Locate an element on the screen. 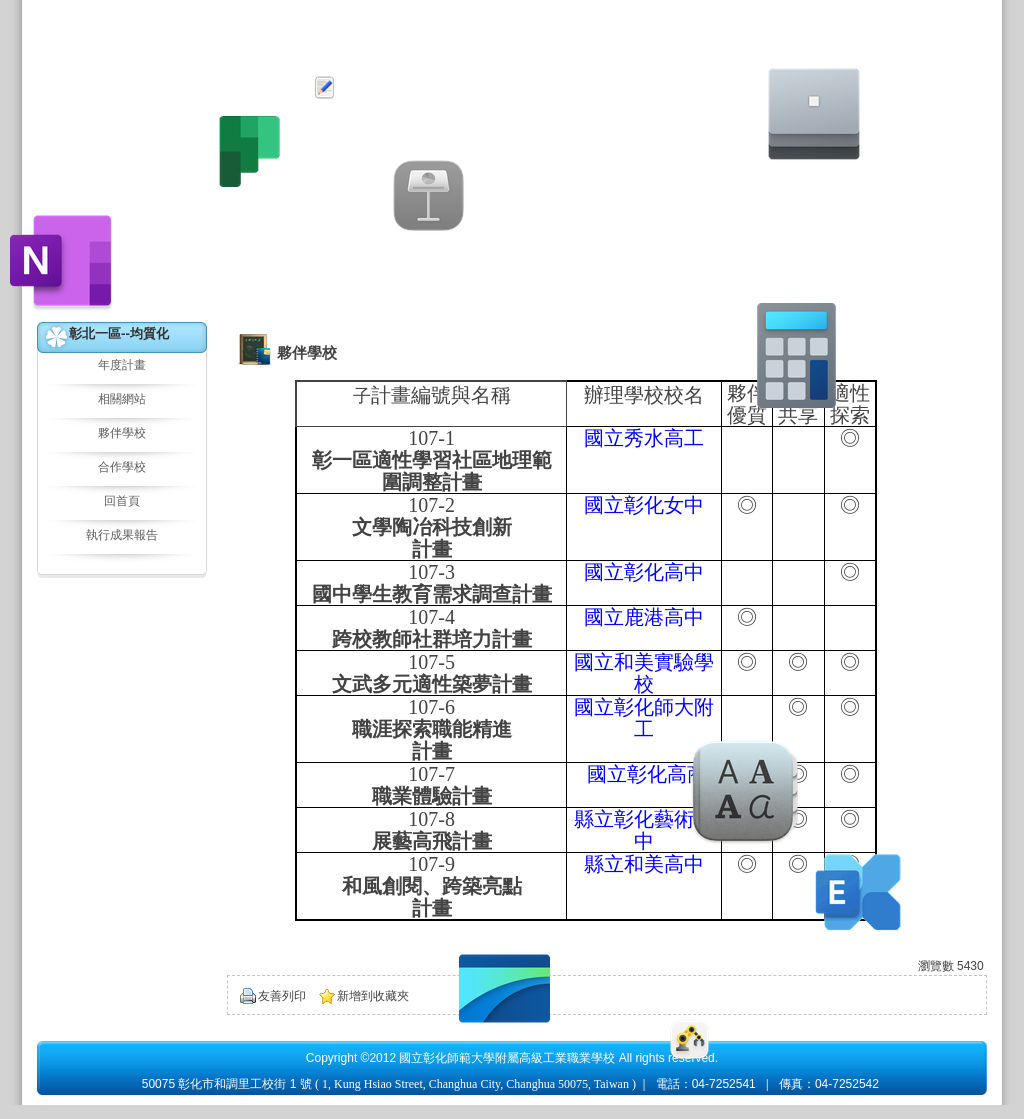  launch microsoft edge webview runtime is located at coordinates (504, 988).